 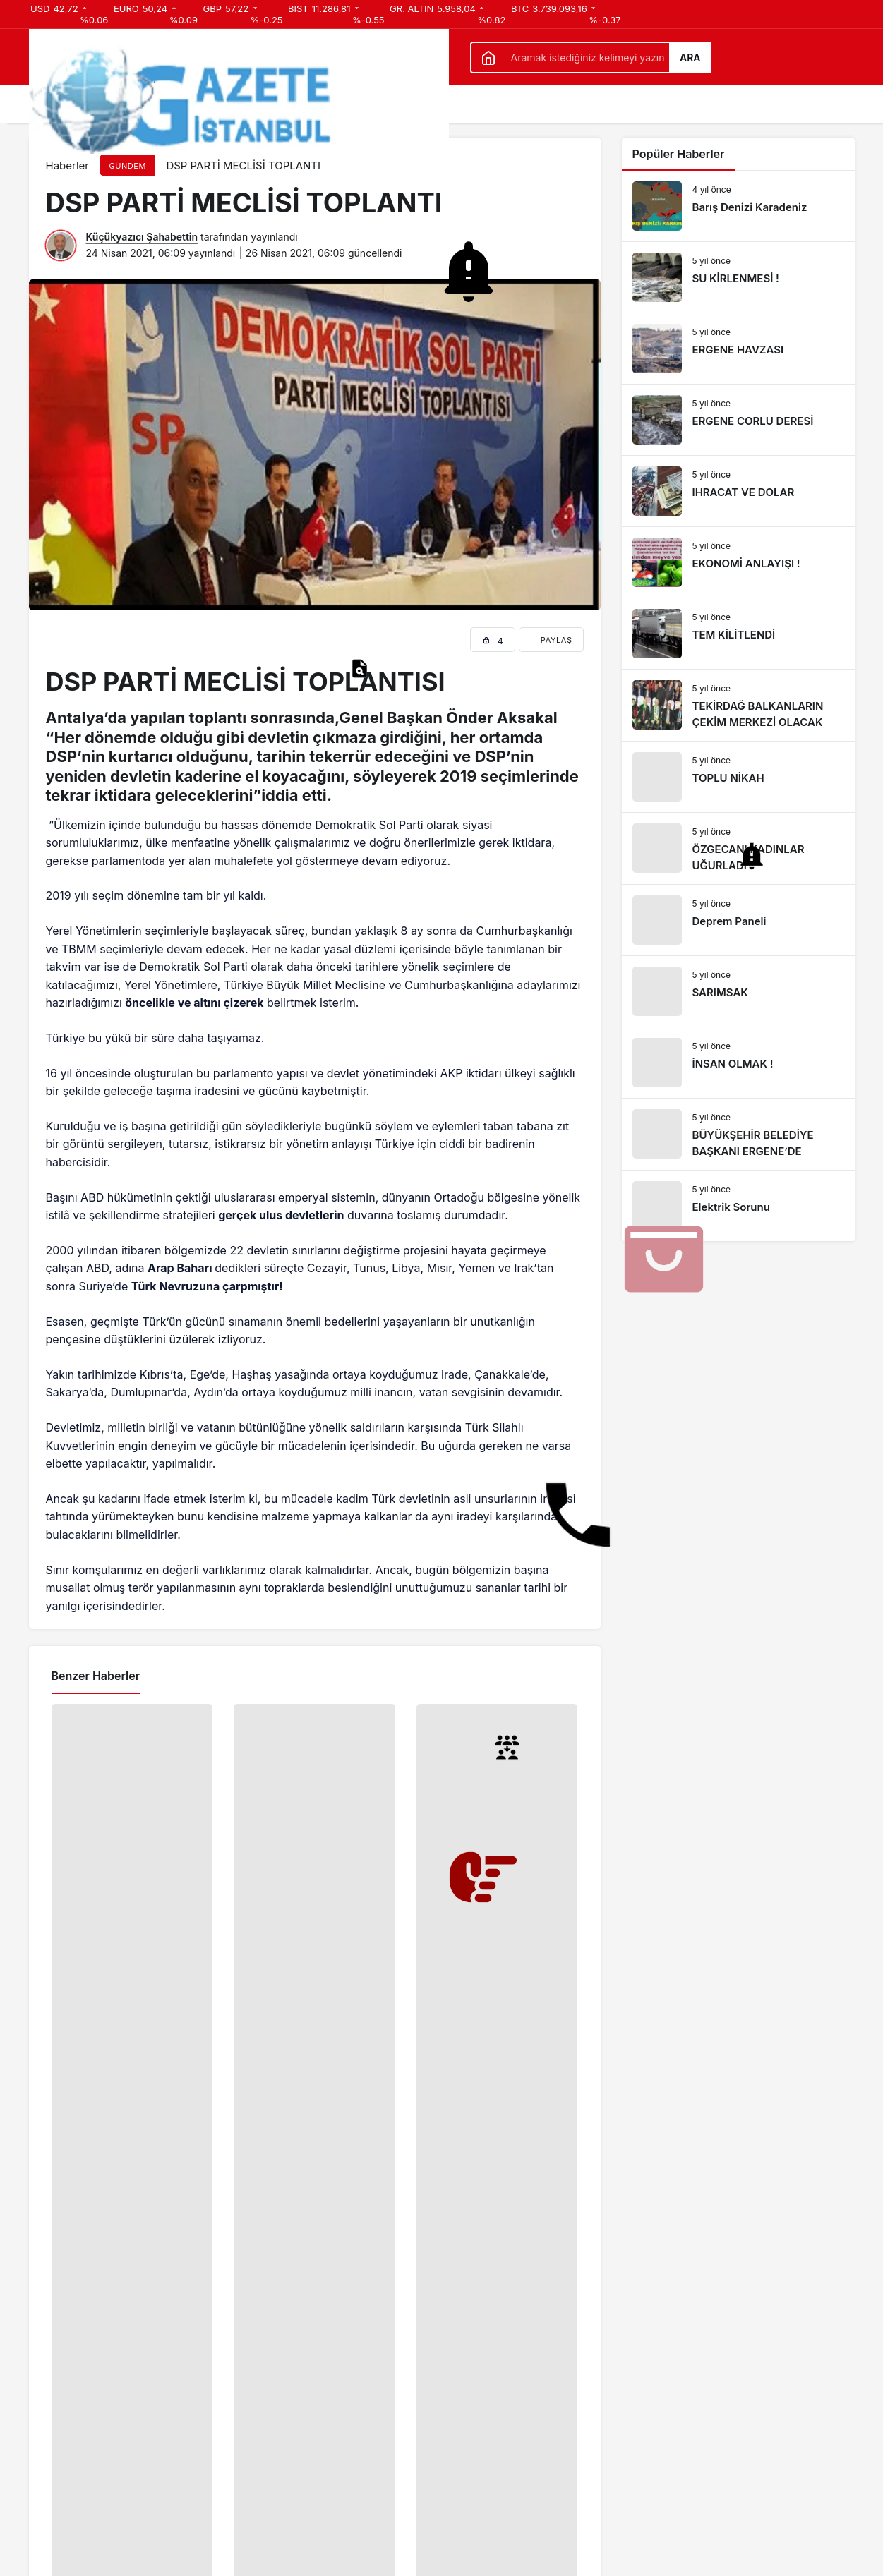 I want to click on reduce capacity or limit group size, so click(x=507, y=1747).